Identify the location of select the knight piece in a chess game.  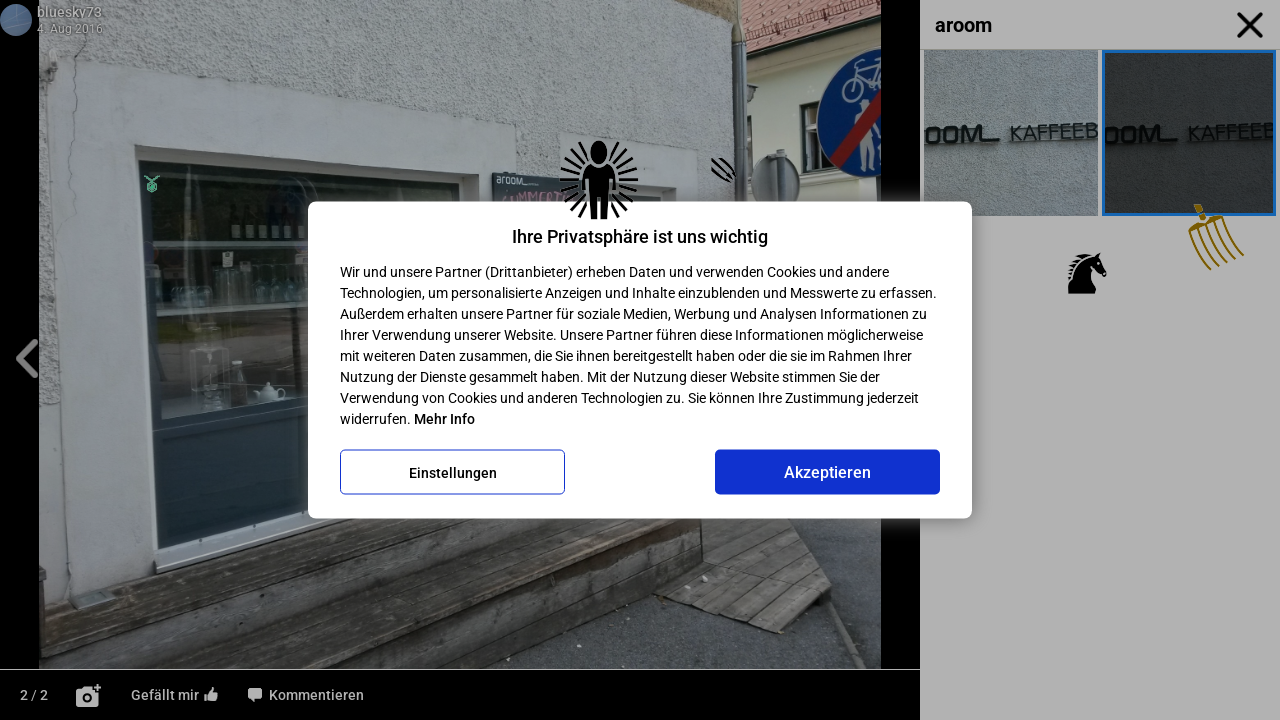
(1088, 273).